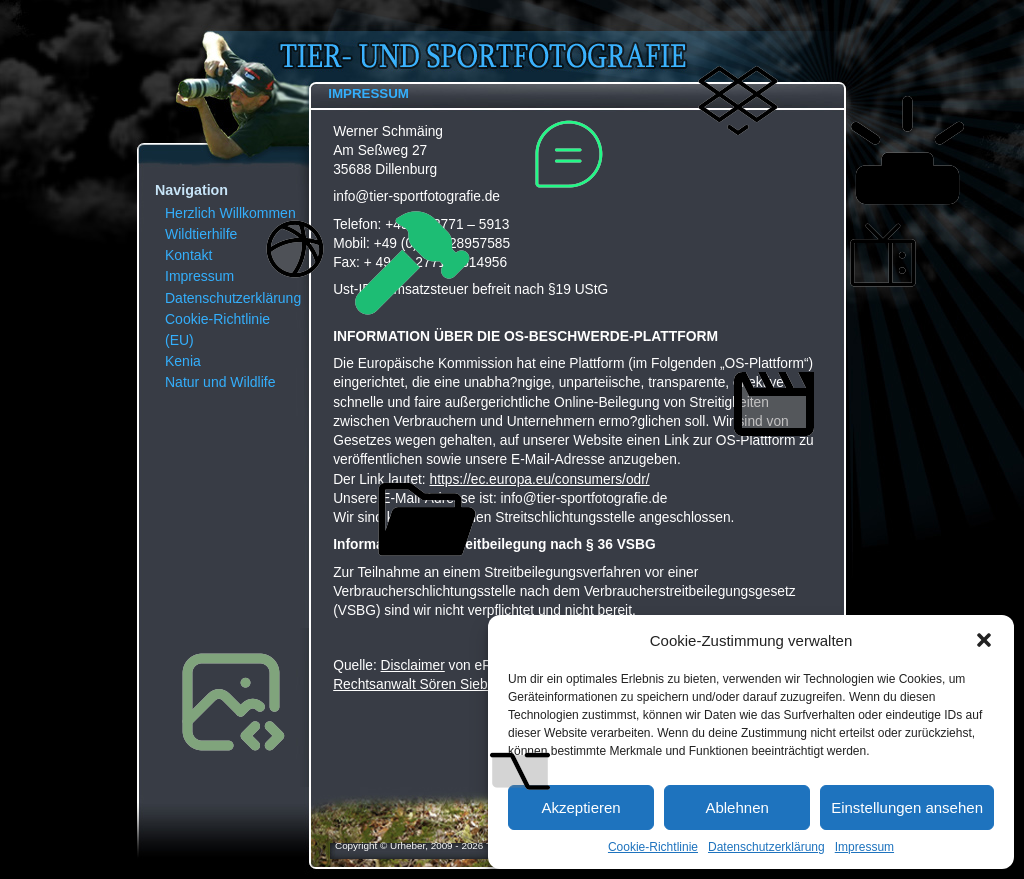 The height and width of the screenshot is (879, 1024). I want to click on view or edit image source code, so click(231, 702).